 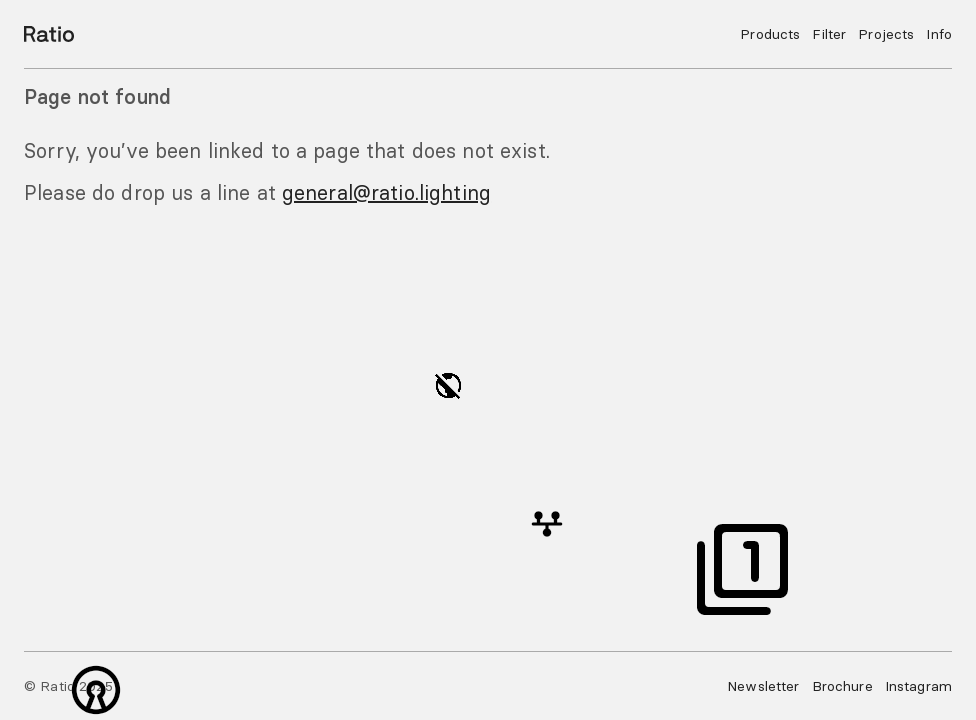 What do you see at coordinates (742, 569) in the screenshot?
I see `indicates first item in a numbered series or gallery` at bounding box center [742, 569].